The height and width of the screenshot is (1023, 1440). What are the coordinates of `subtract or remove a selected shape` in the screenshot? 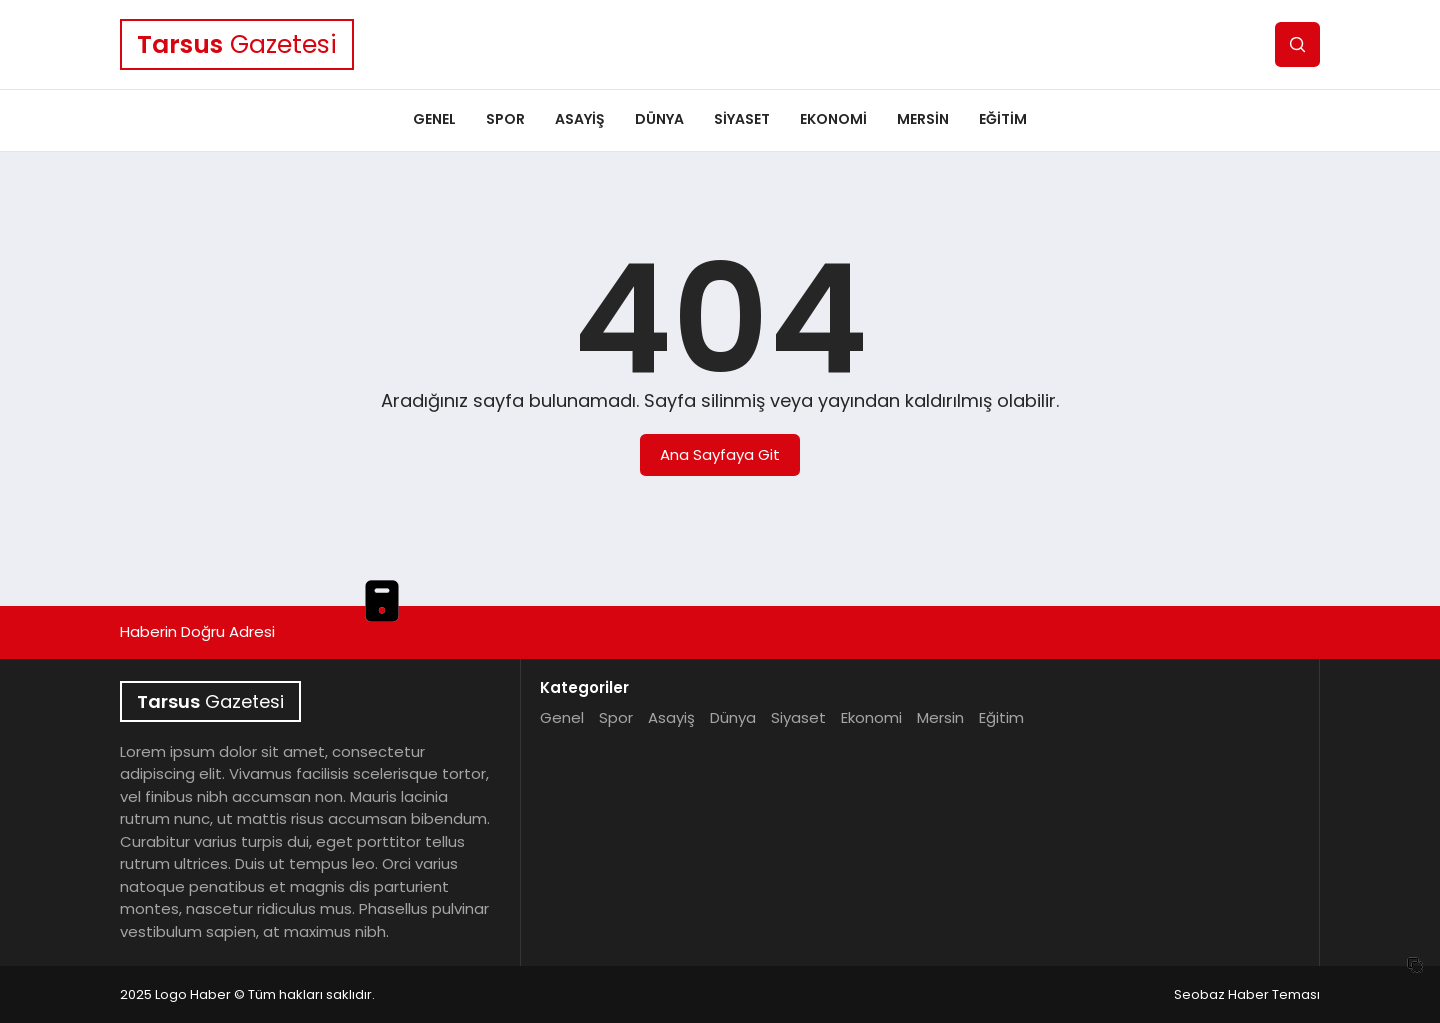 It's located at (1415, 965).